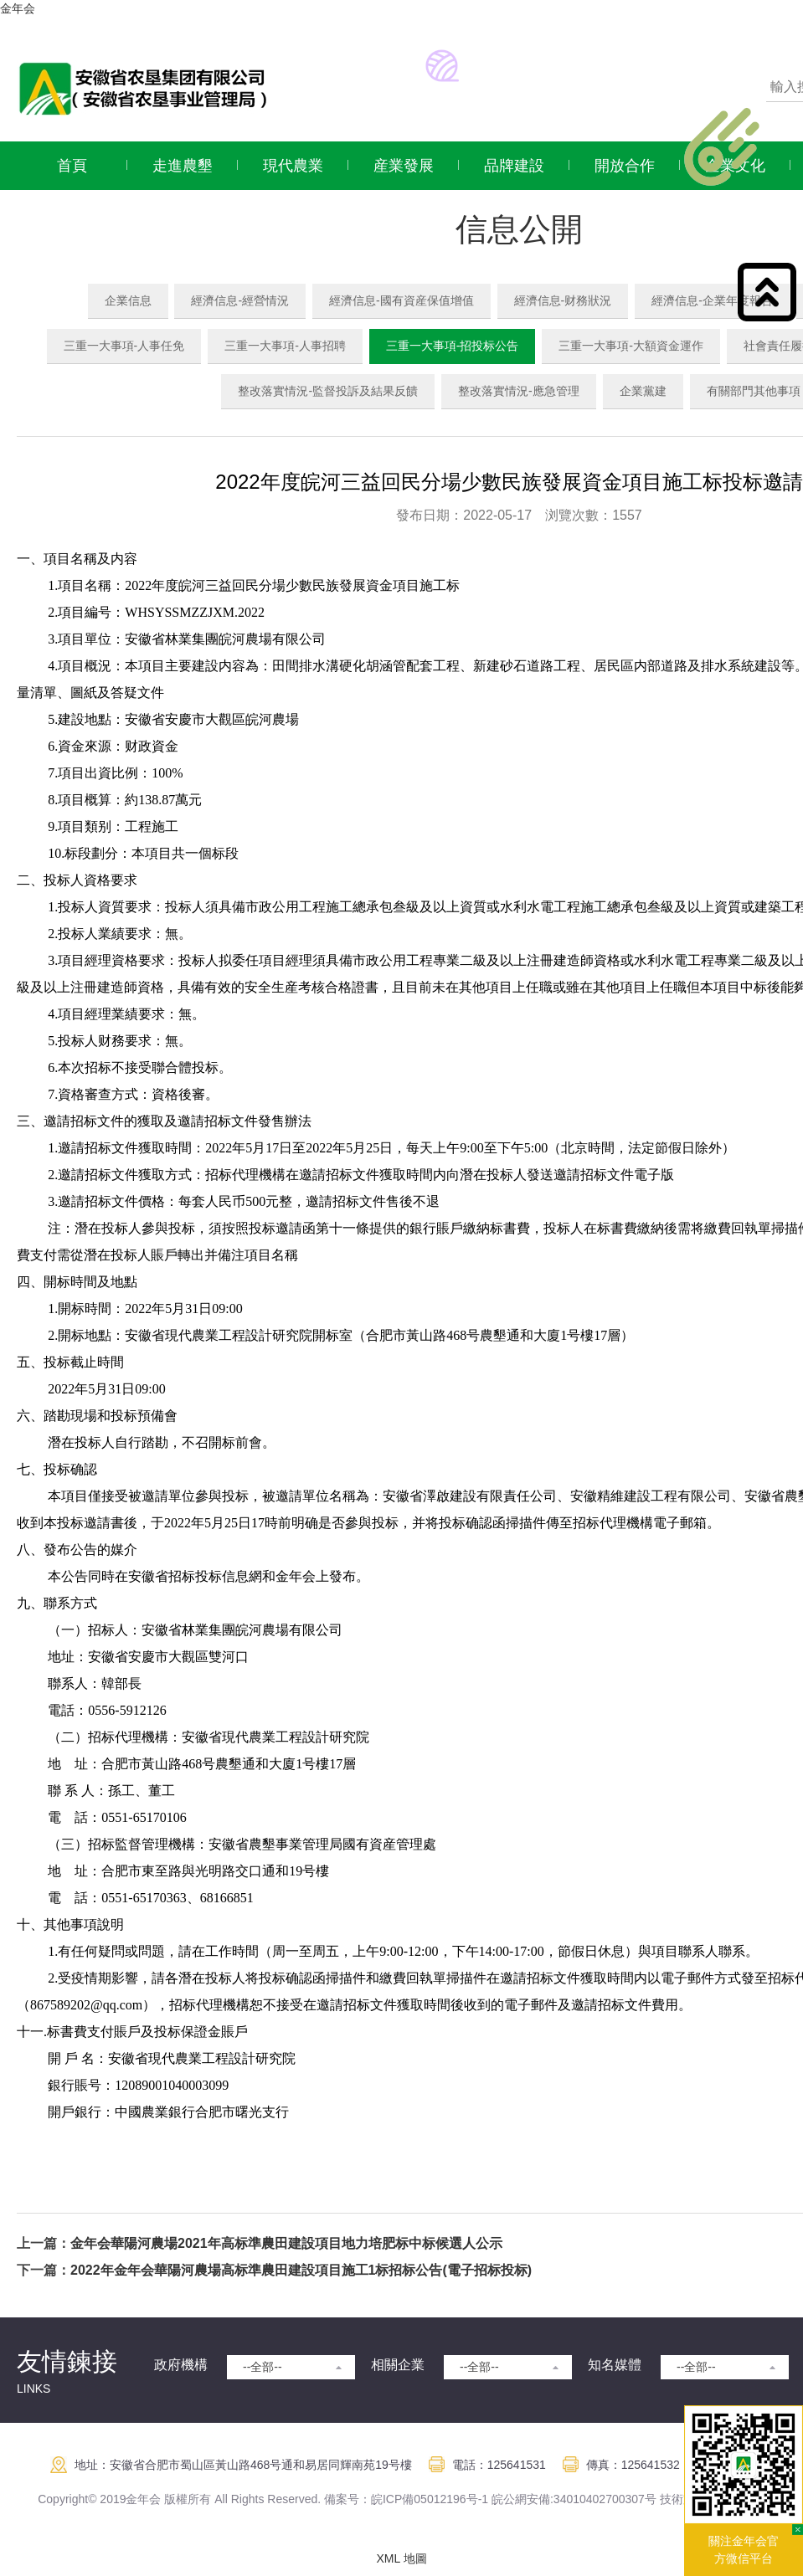  I want to click on indicates a trending or viral item, so click(722, 148).